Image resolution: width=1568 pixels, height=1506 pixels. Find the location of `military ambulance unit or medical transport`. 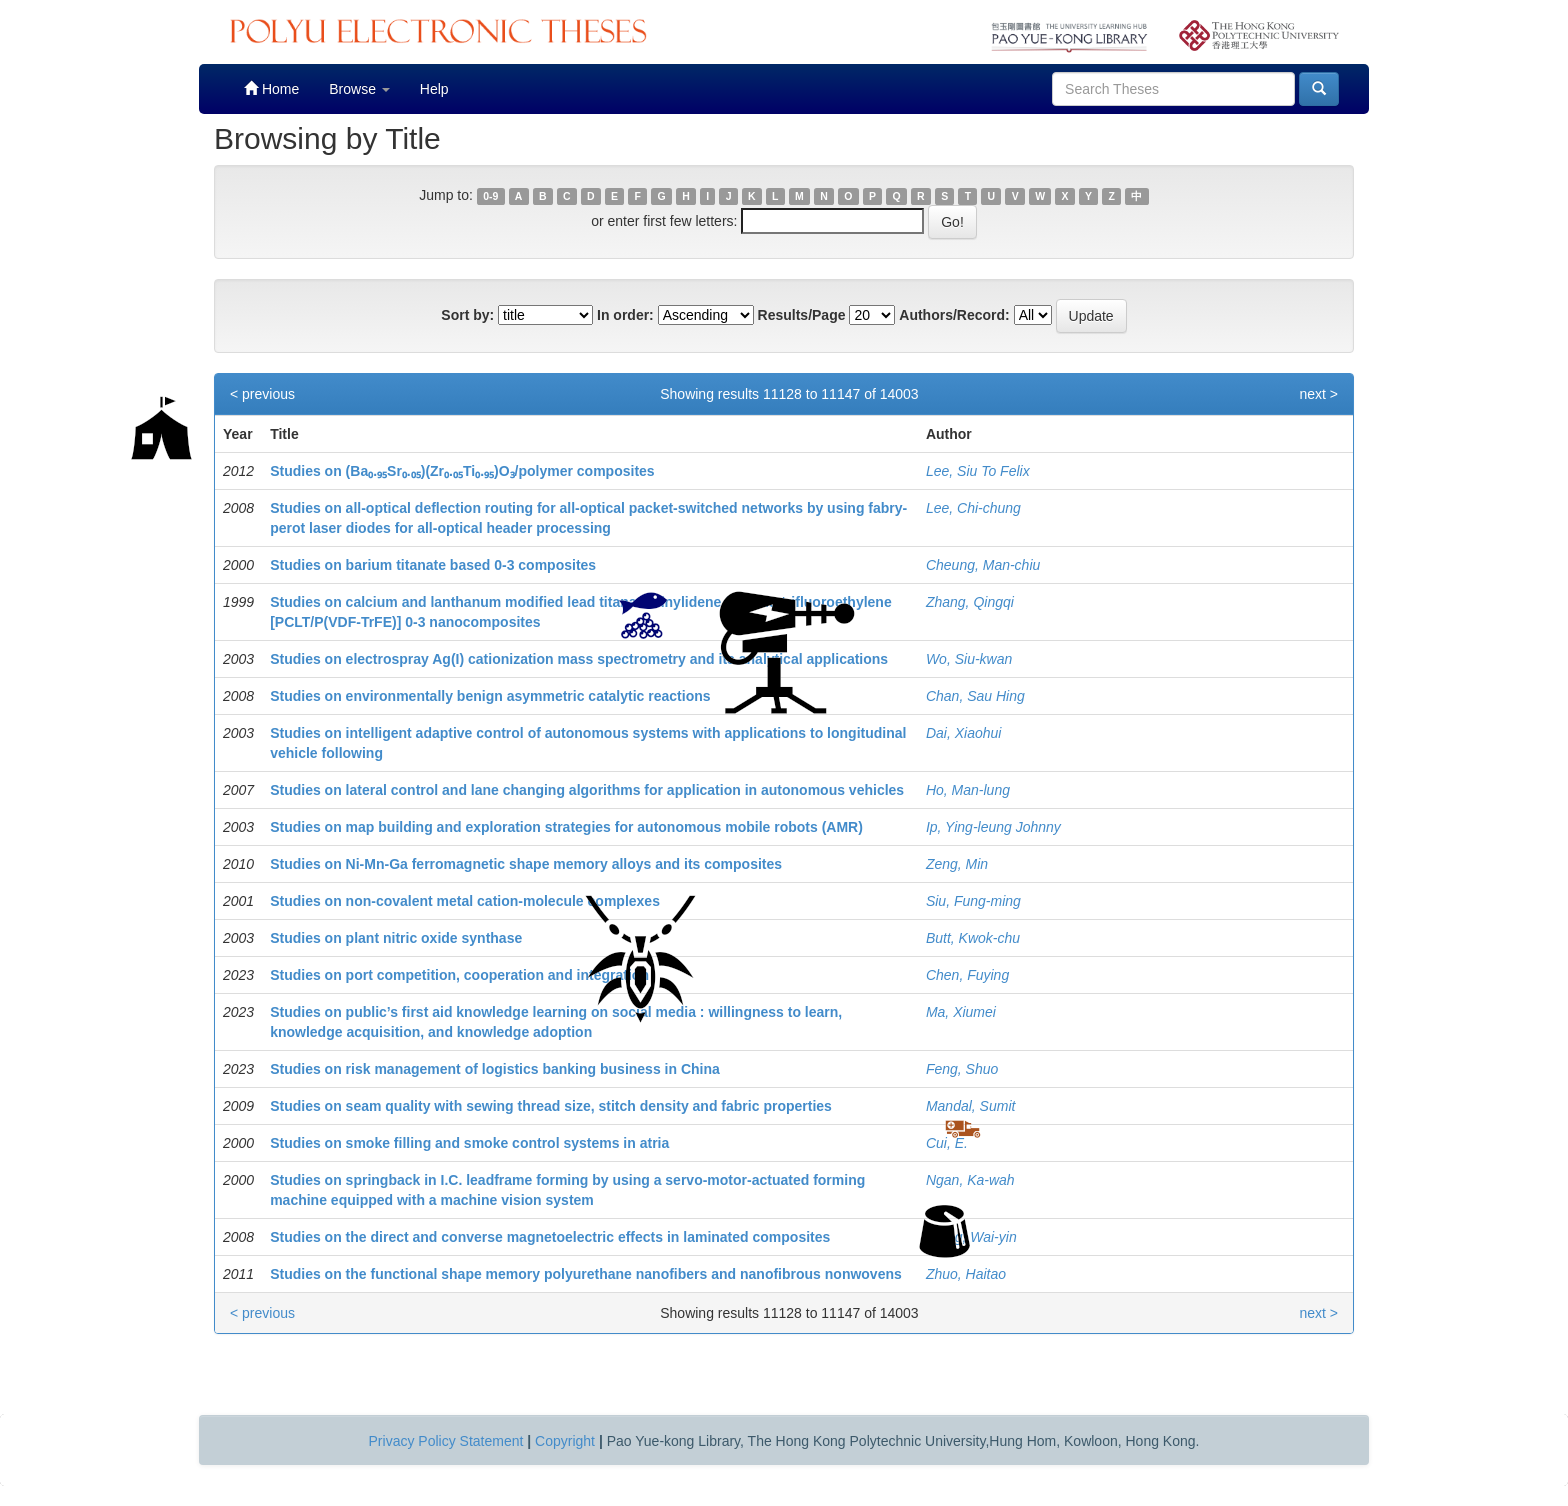

military ambulance unit or medical transport is located at coordinates (963, 1129).